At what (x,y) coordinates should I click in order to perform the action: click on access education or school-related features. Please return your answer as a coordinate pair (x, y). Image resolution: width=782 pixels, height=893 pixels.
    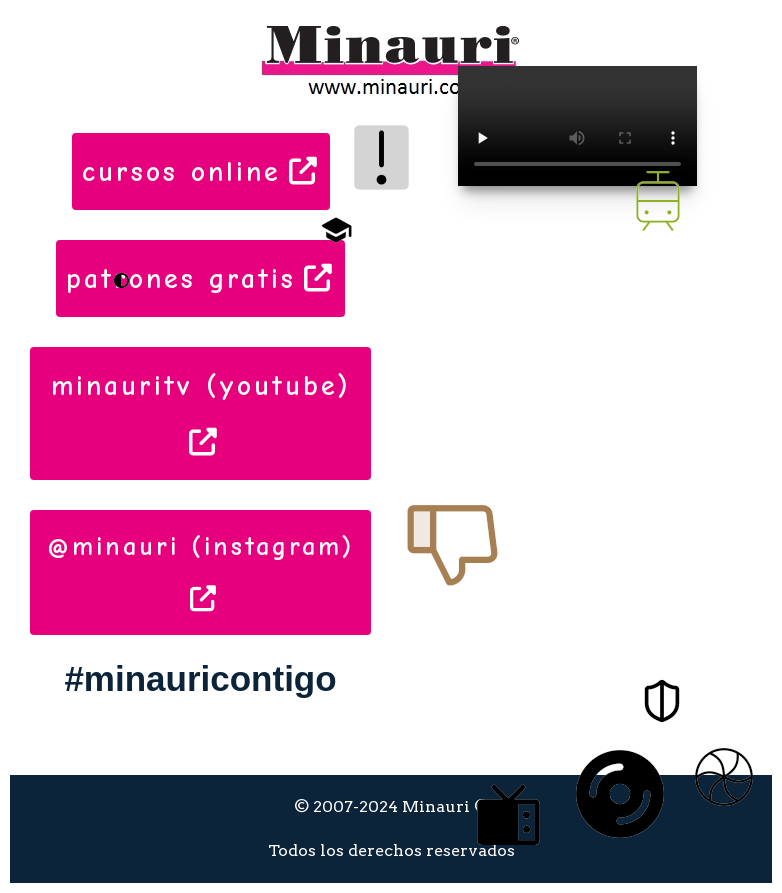
    Looking at the image, I should click on (336, 230).